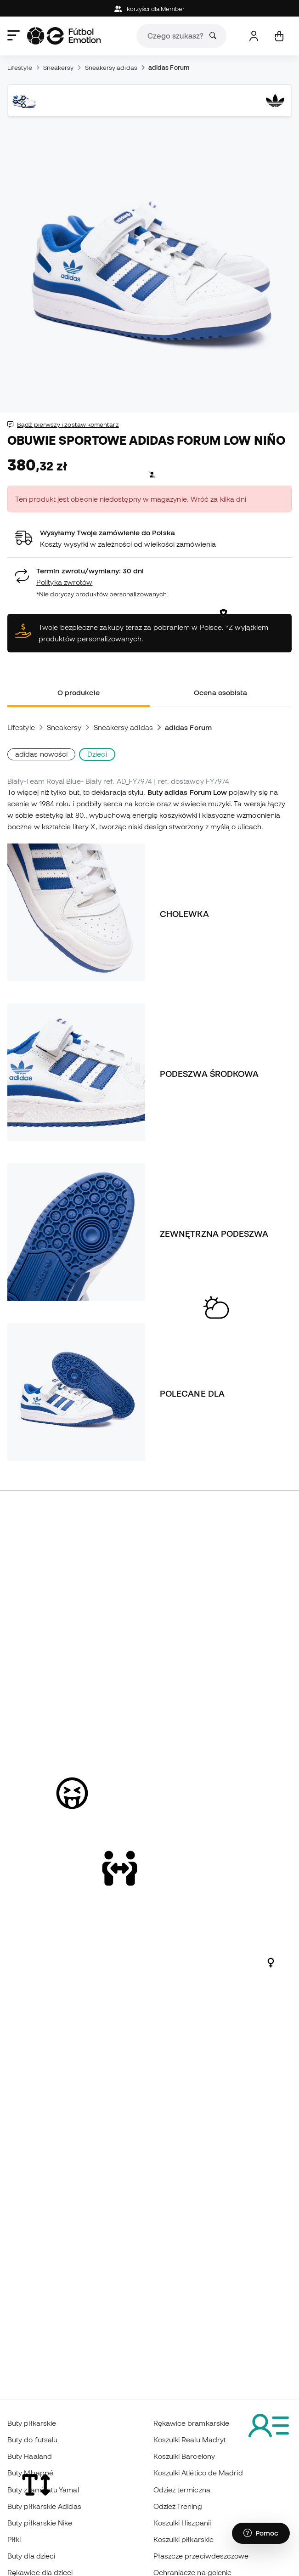 The image size is (299, 2576). What do you see at coordinates (223, 612) in the screenshot?
I see `health or medical protection status` at bounding box center [223, 612].